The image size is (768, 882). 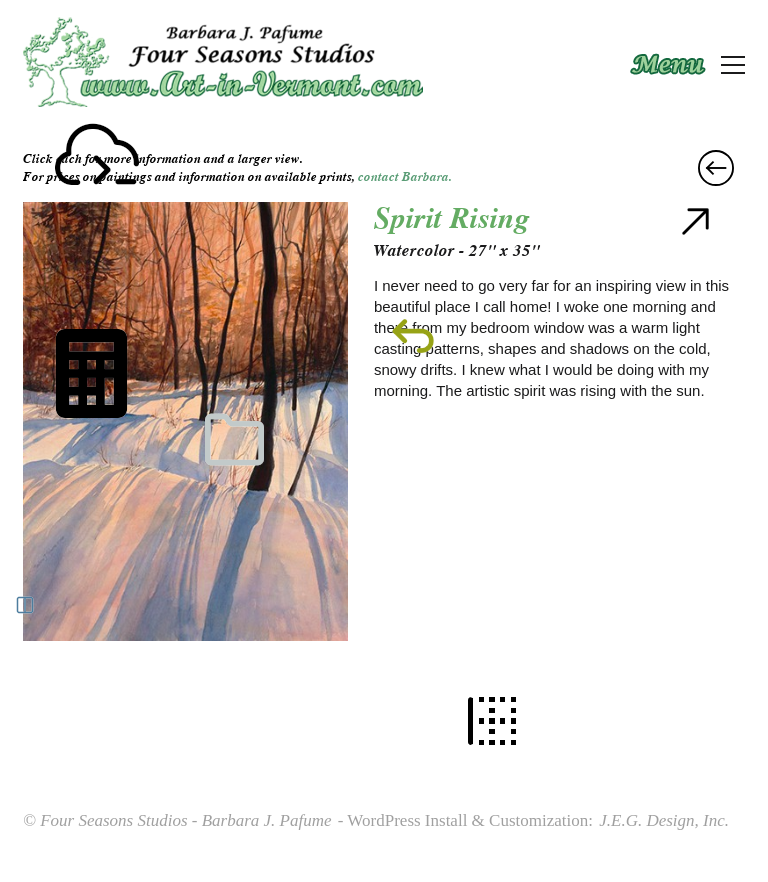 I want to click on open folder or directory, so click(x=234, y=439).